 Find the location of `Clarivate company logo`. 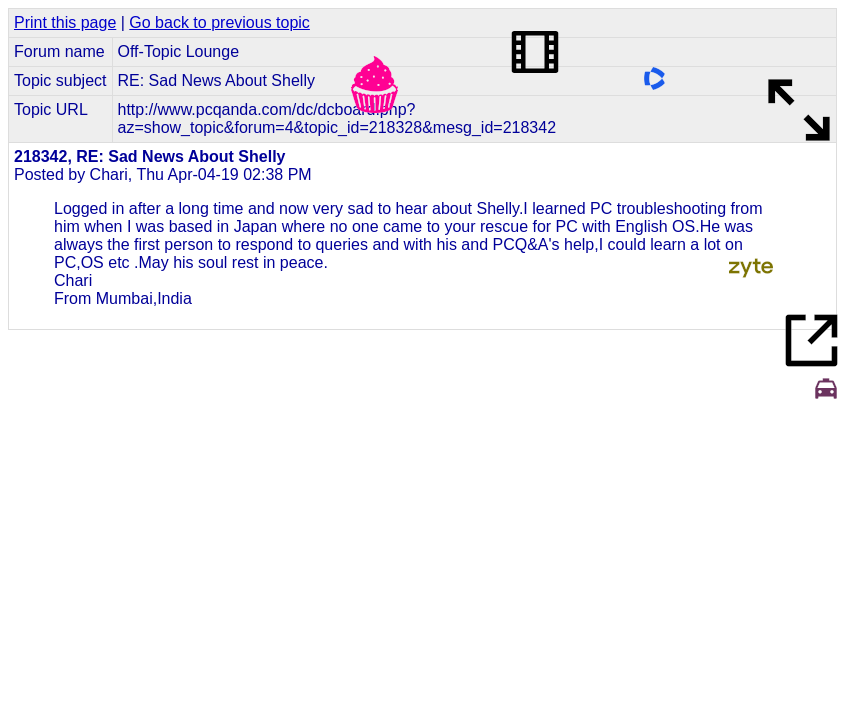

Clarivate company logo is located at coordinates (654, 78).